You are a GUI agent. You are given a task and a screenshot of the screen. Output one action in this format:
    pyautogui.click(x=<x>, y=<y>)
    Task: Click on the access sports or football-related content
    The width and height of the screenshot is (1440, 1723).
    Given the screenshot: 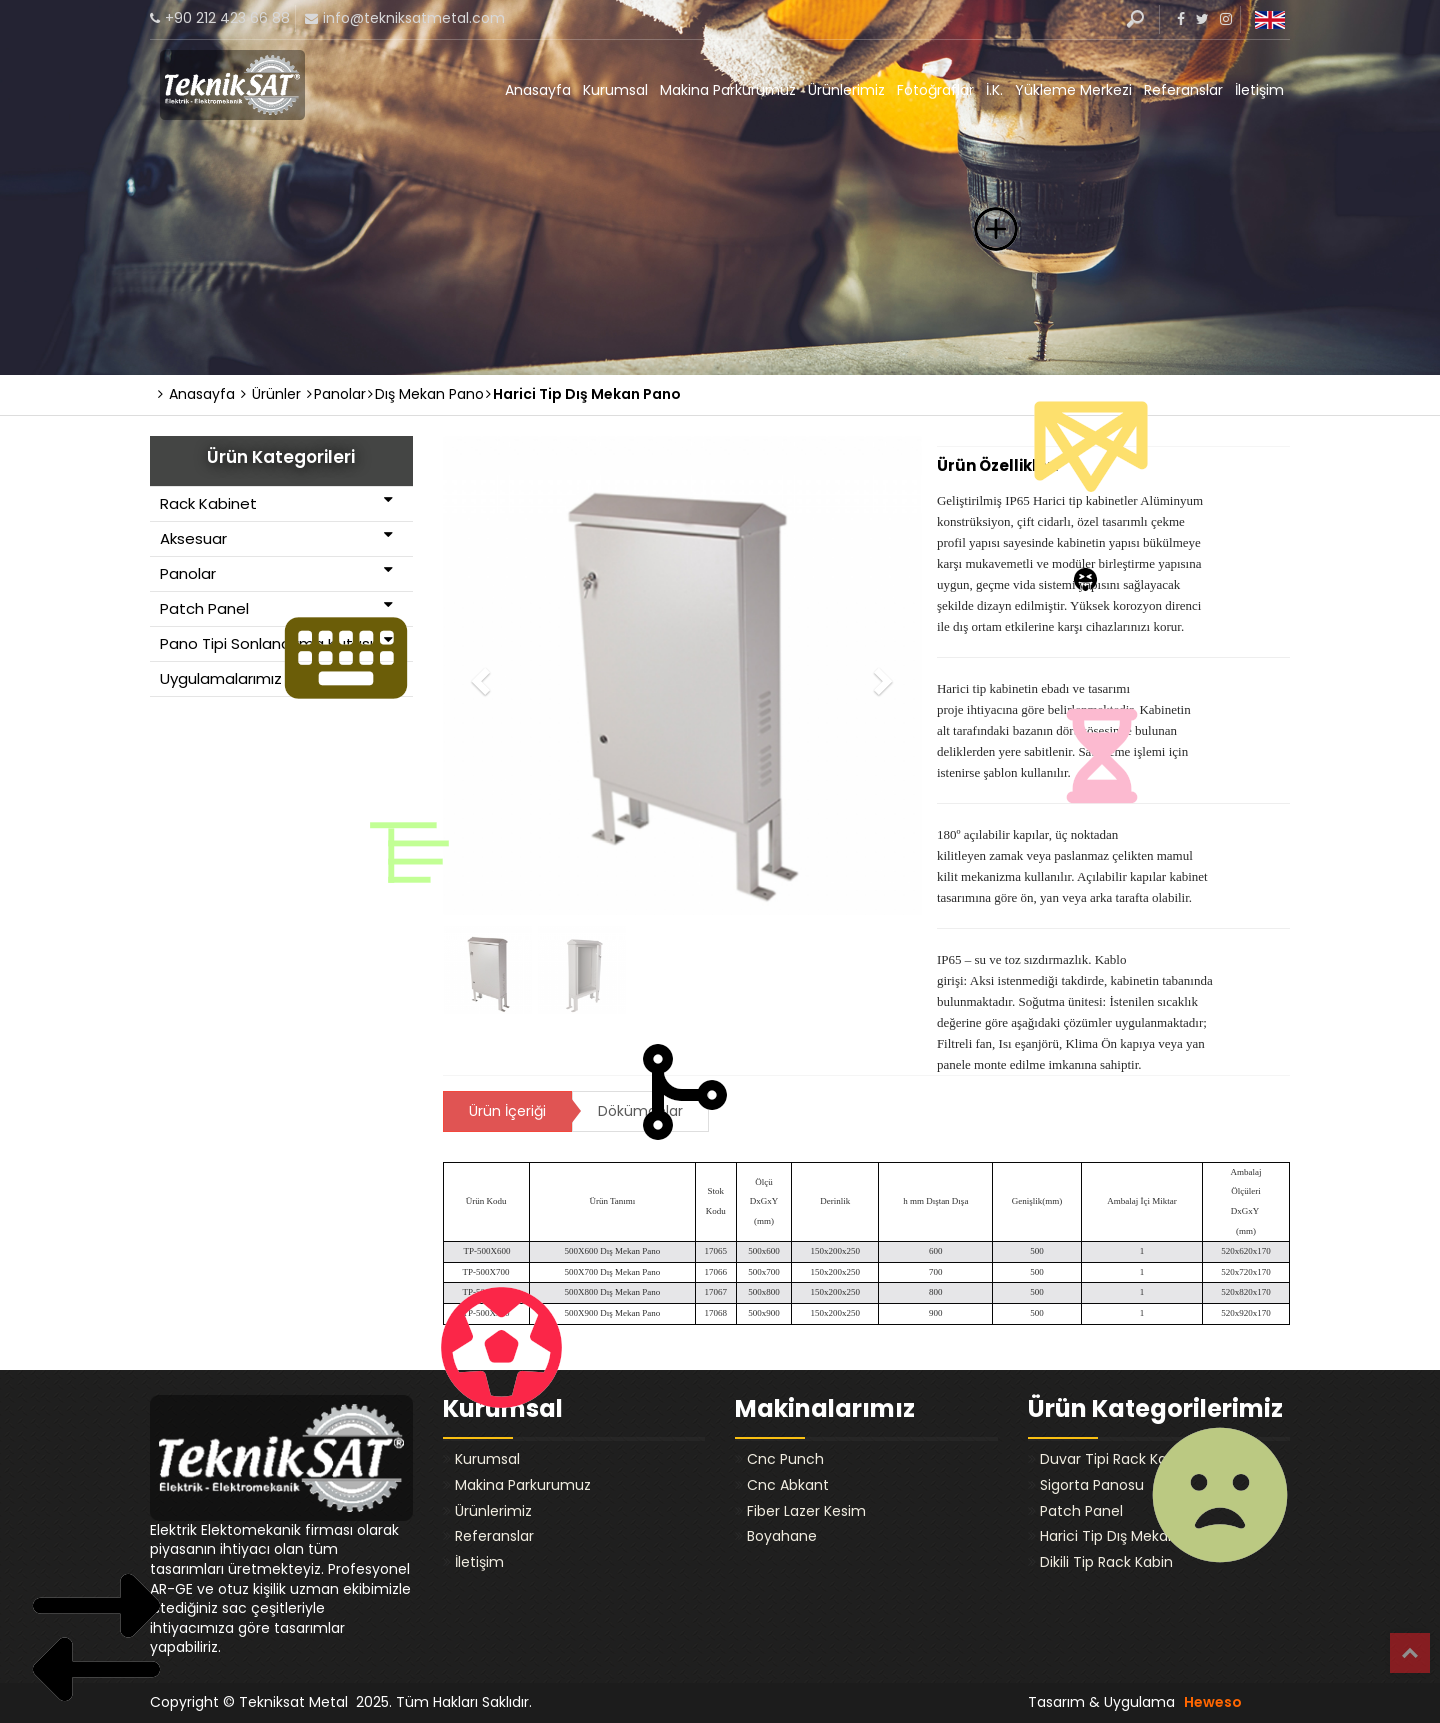 What is the action you would take?
    pyautogui.click(x=501, y=1347)
    